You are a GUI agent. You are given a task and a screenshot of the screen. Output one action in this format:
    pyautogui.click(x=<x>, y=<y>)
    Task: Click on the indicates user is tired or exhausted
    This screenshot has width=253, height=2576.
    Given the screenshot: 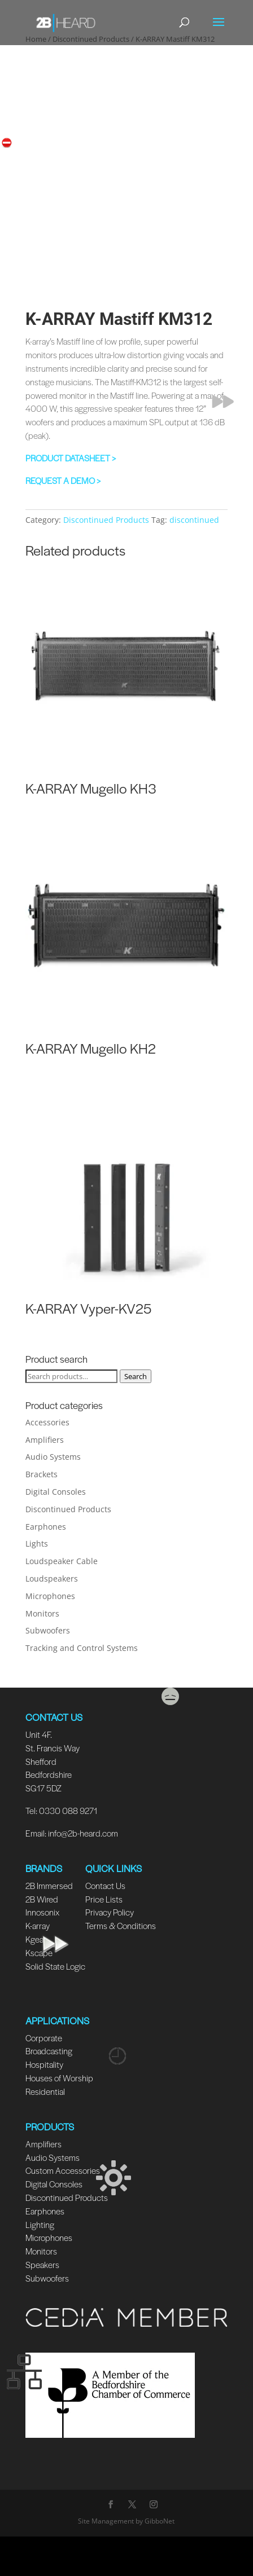 What is the action you would take?
    pyautogui.click(x=170, y=1696)
    